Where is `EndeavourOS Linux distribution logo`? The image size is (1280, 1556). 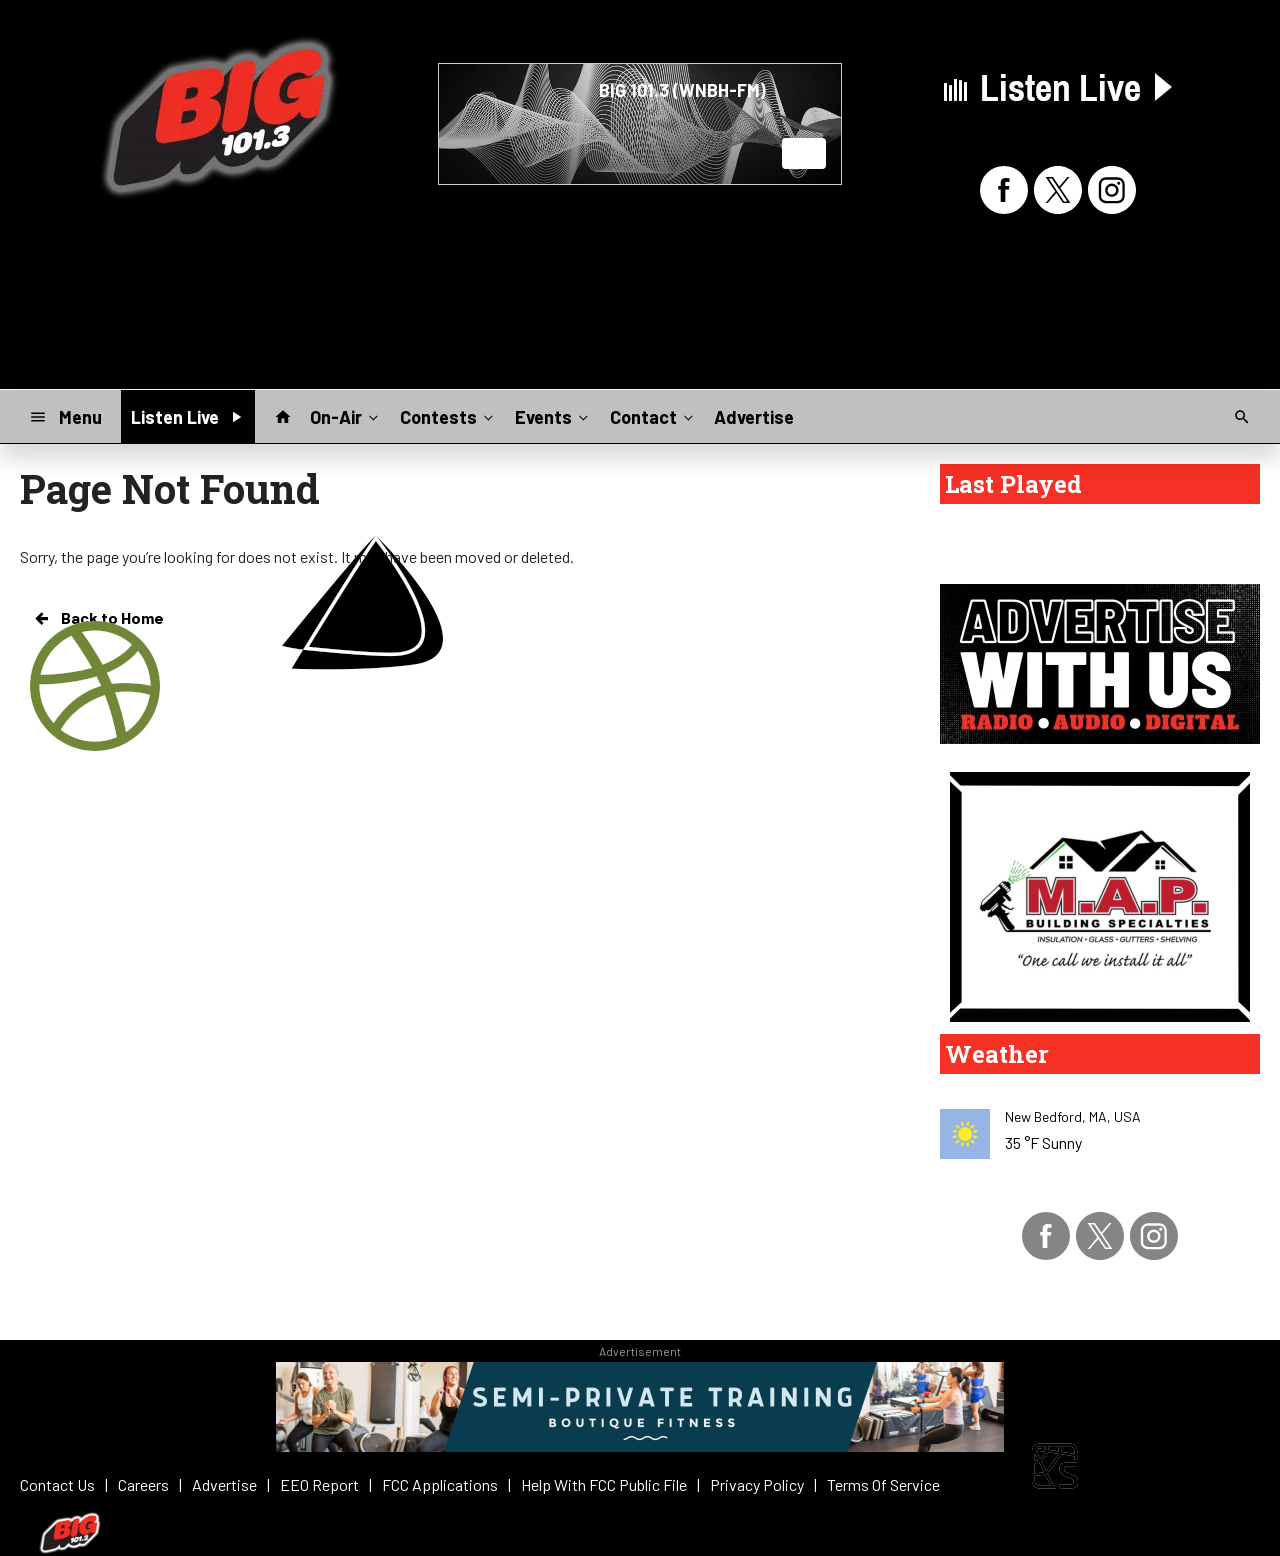 EndeavourOS Linux distribution logo is located at coordinates (362, 602).